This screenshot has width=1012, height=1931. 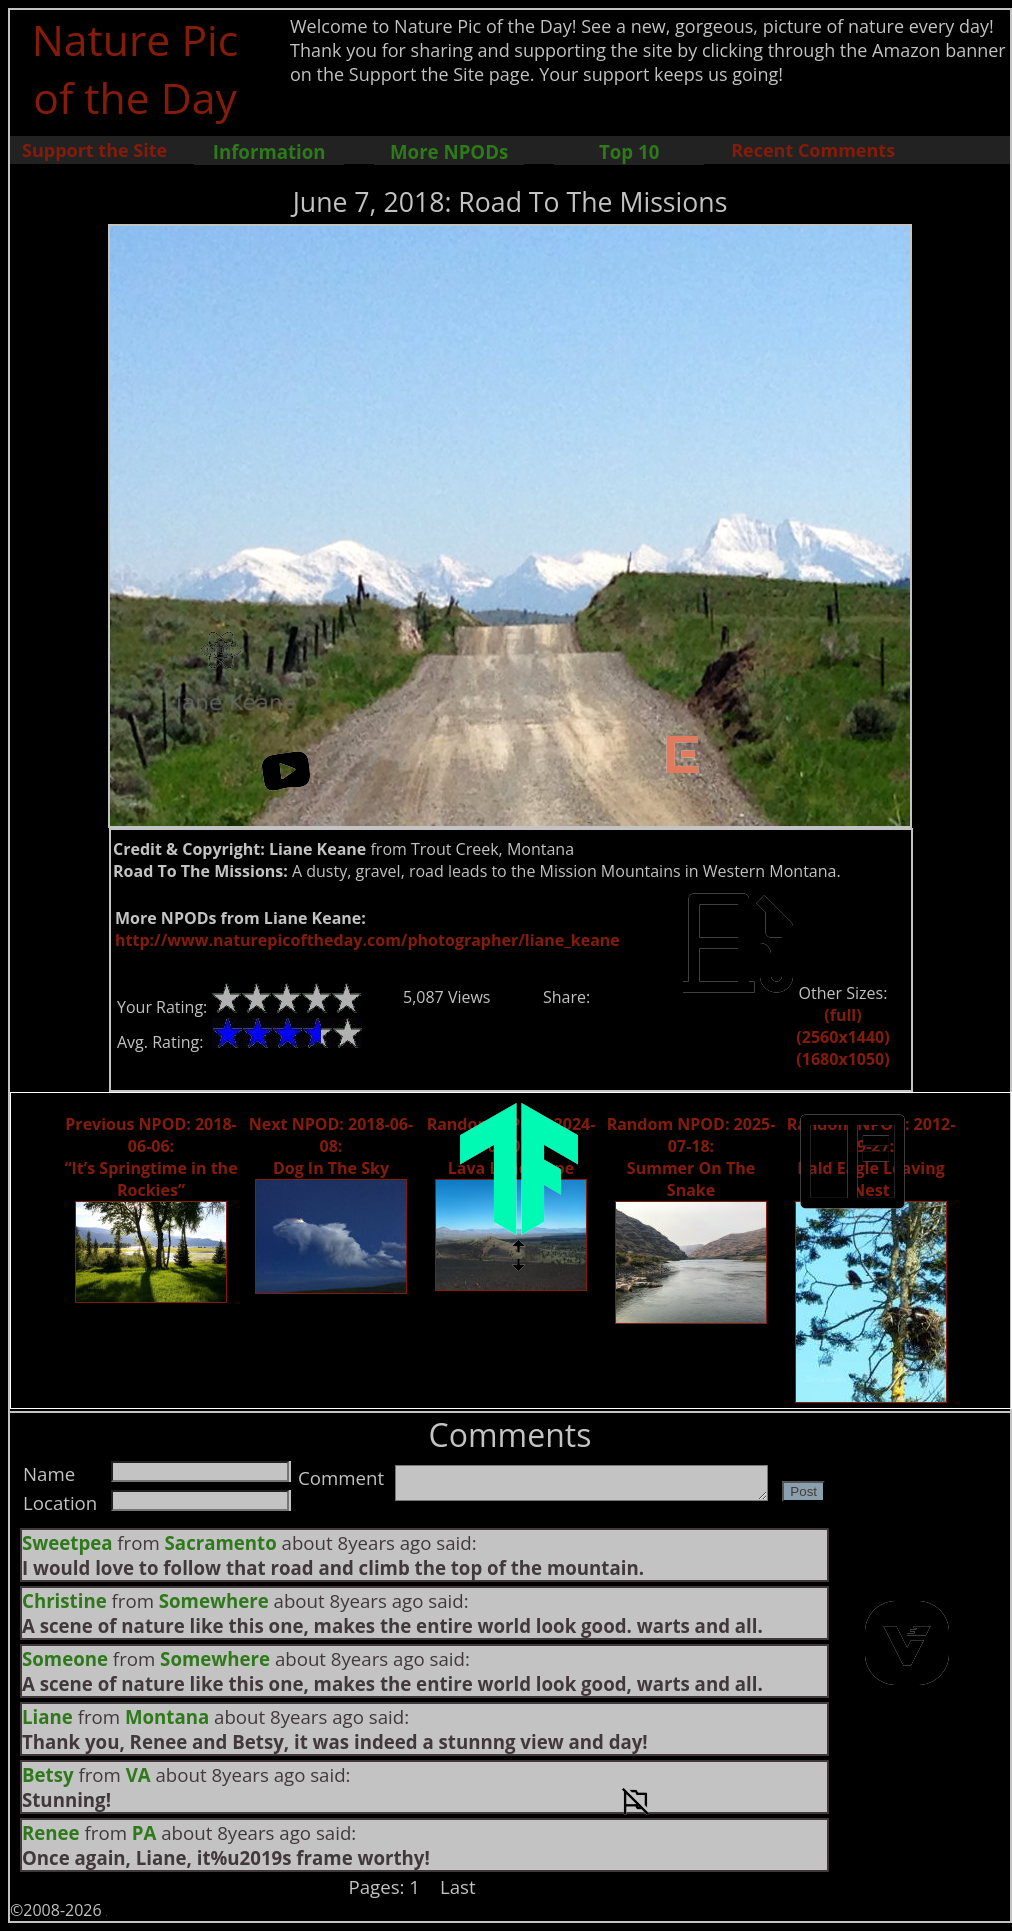 What do you see at coordinates (682, 754) in the screenshot?
I see `Square Enix company logo` at bounding box center [682, 754].